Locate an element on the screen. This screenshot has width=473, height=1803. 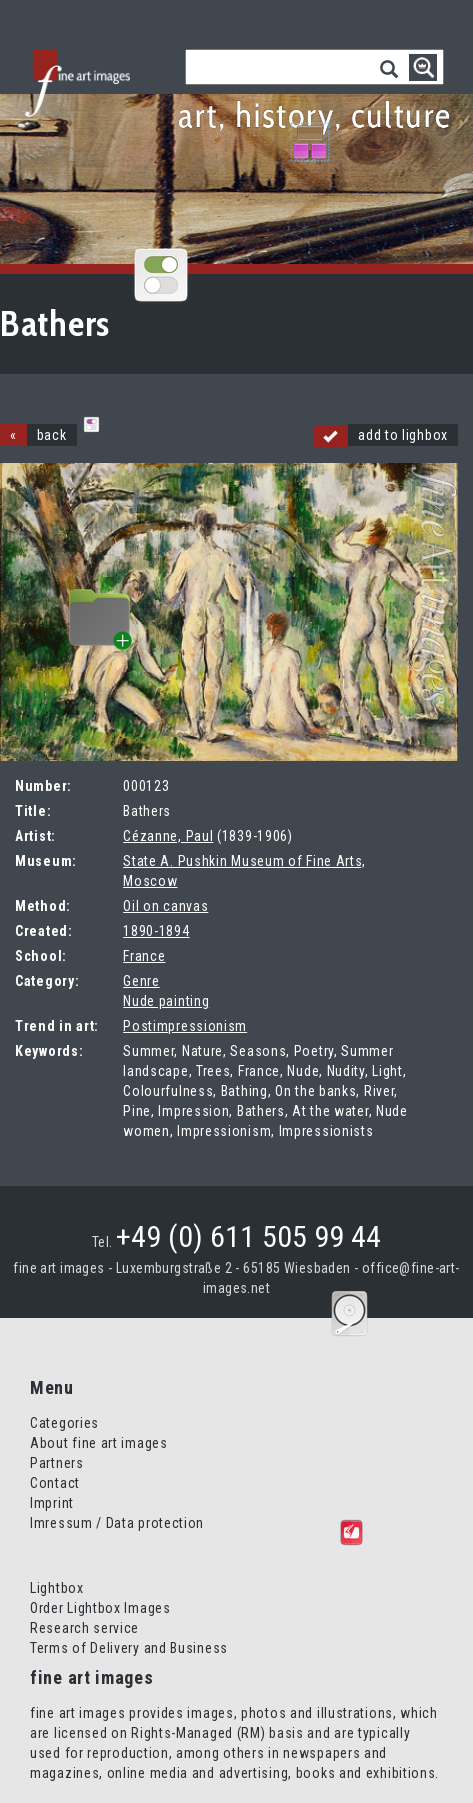
select all items in the current view is located at coordinates (310, 142).